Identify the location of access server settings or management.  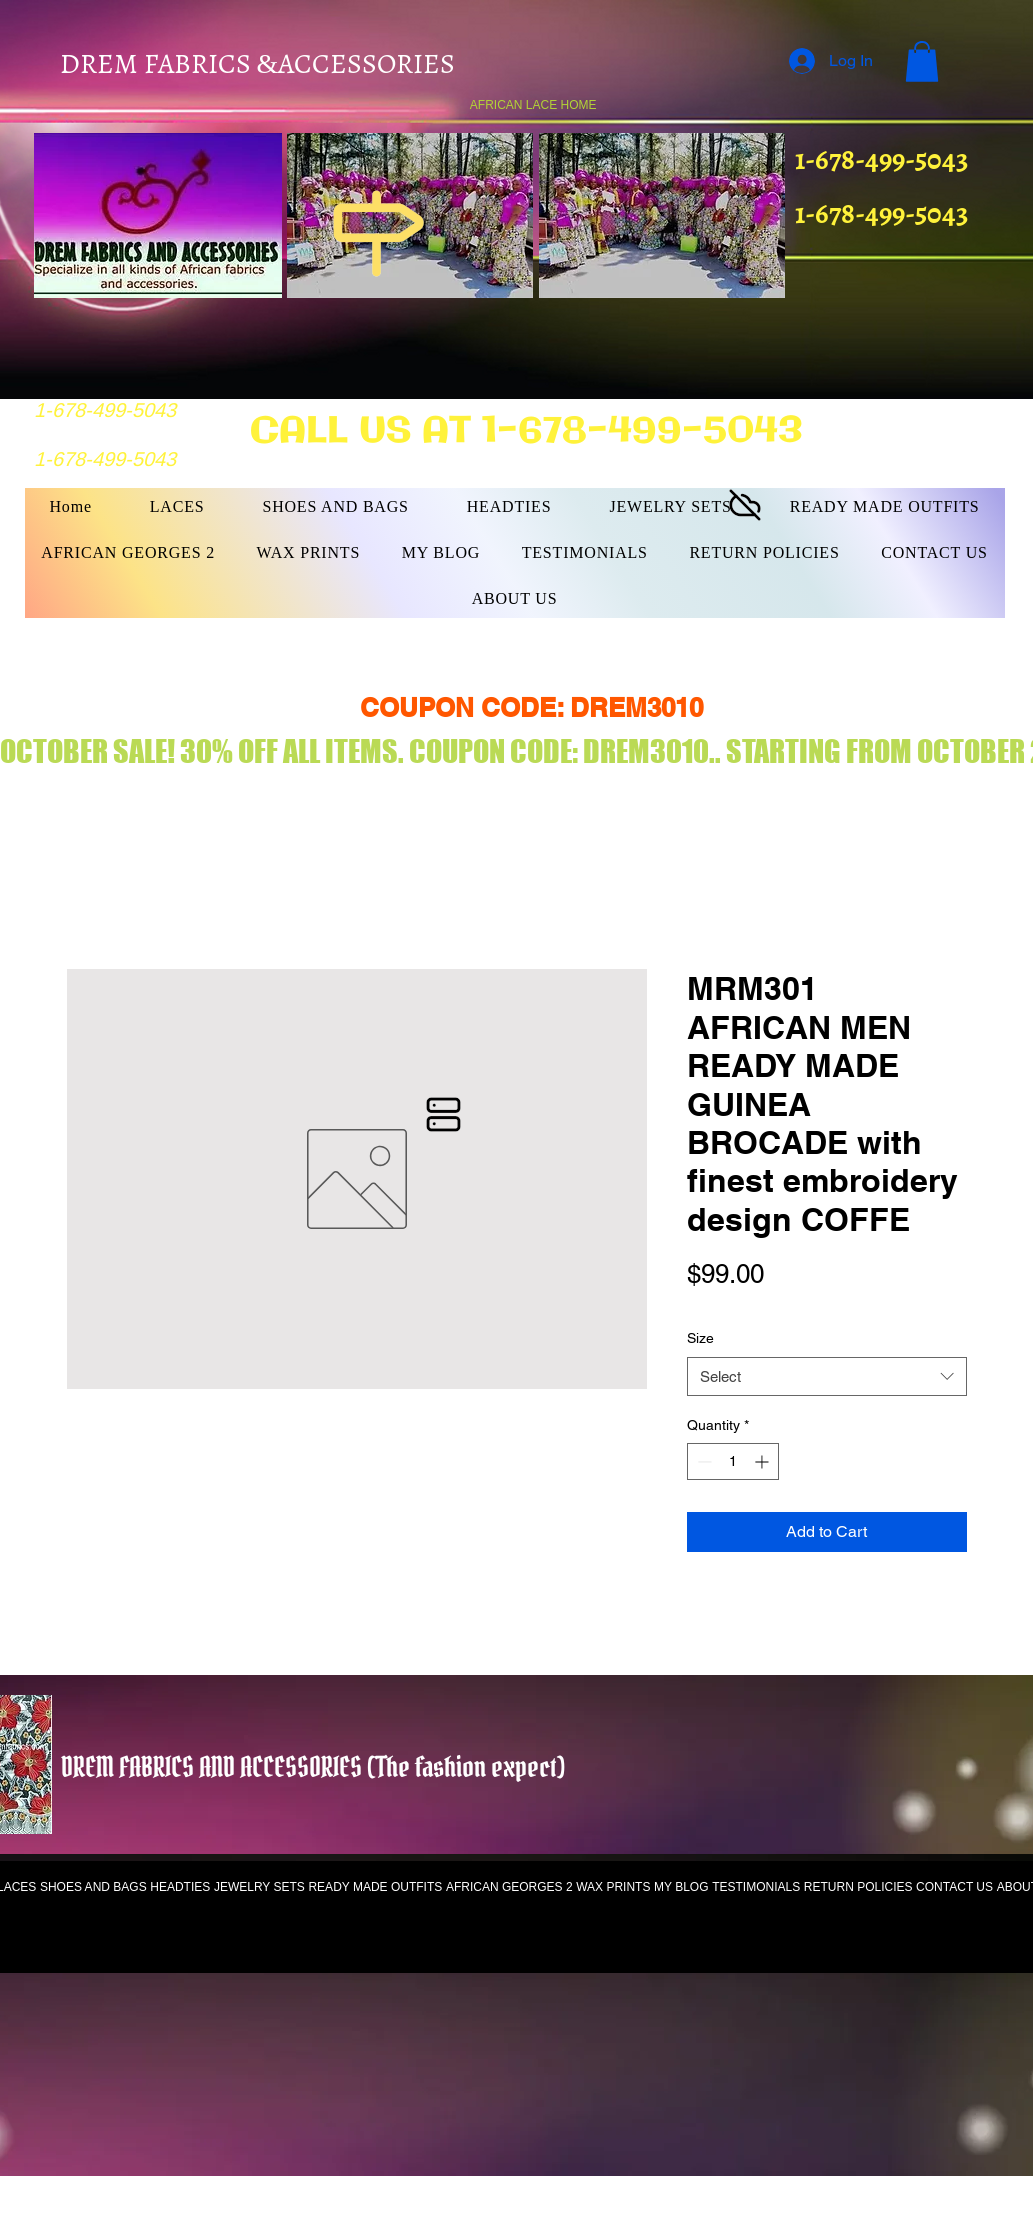
(443, 1114).